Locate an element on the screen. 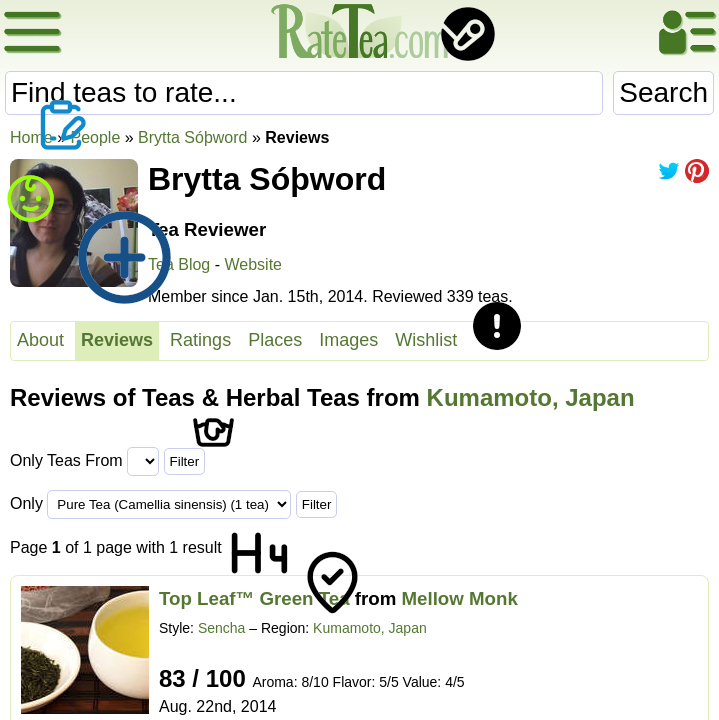 The width and height of the screenshot is (719, 720). wash hands reminder or hygiene indicator is located at coordinates (213, 432).